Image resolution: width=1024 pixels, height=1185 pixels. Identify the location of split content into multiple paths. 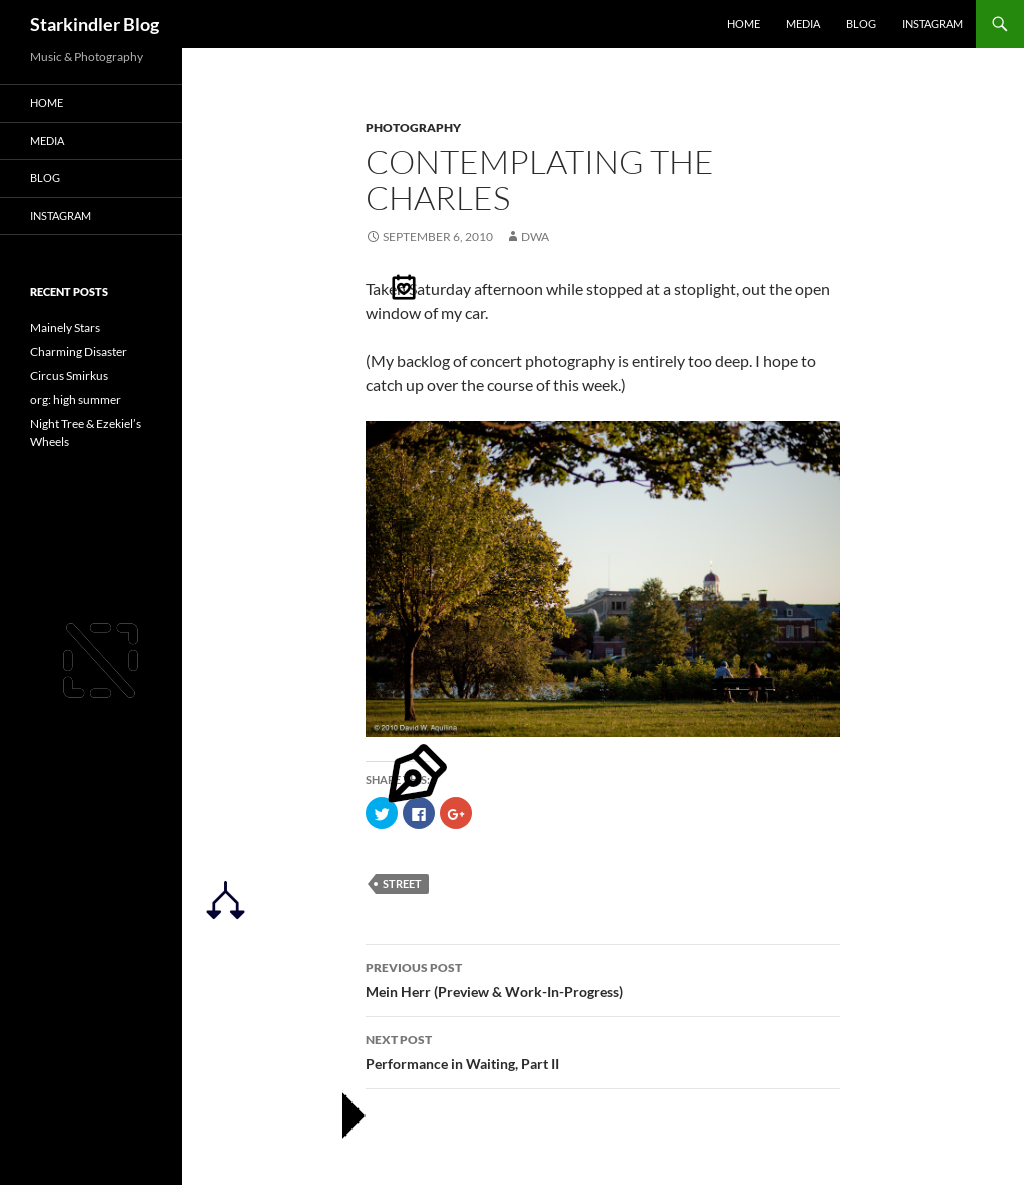
(225, 901).